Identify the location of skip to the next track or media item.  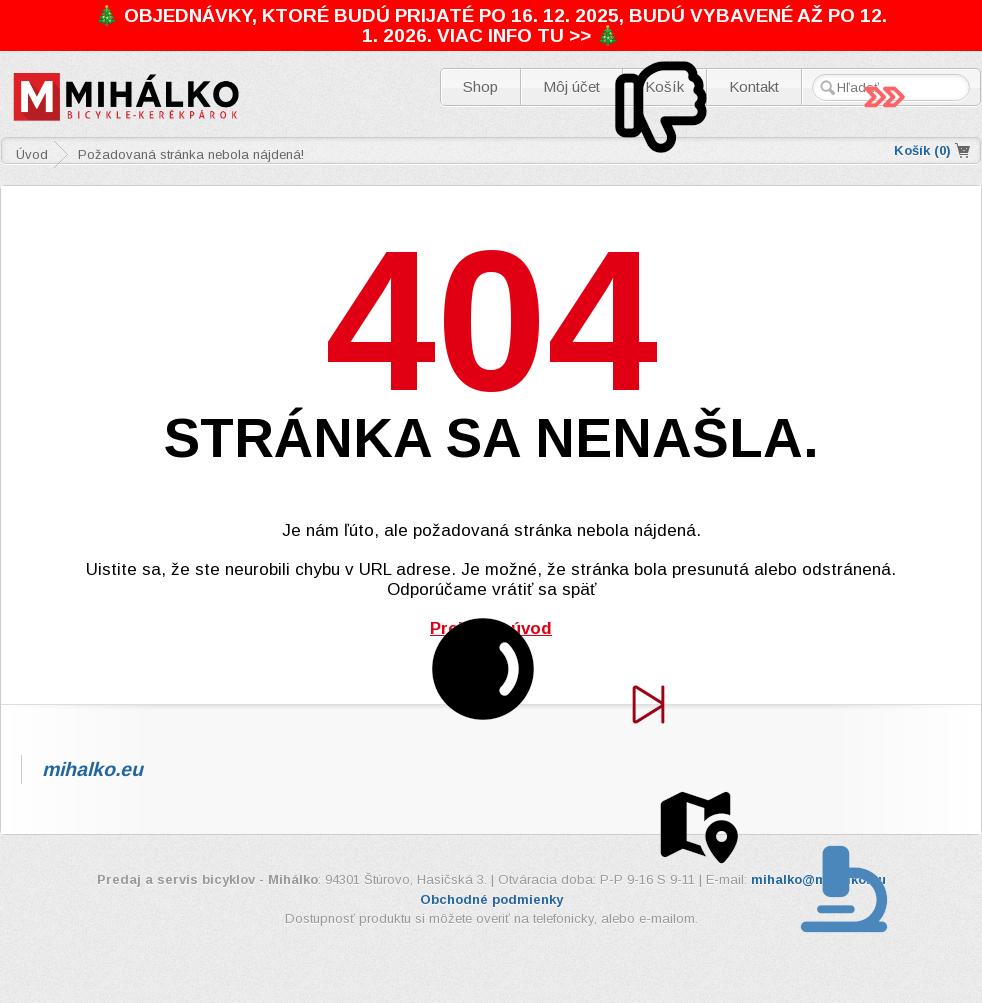
(648, 704).